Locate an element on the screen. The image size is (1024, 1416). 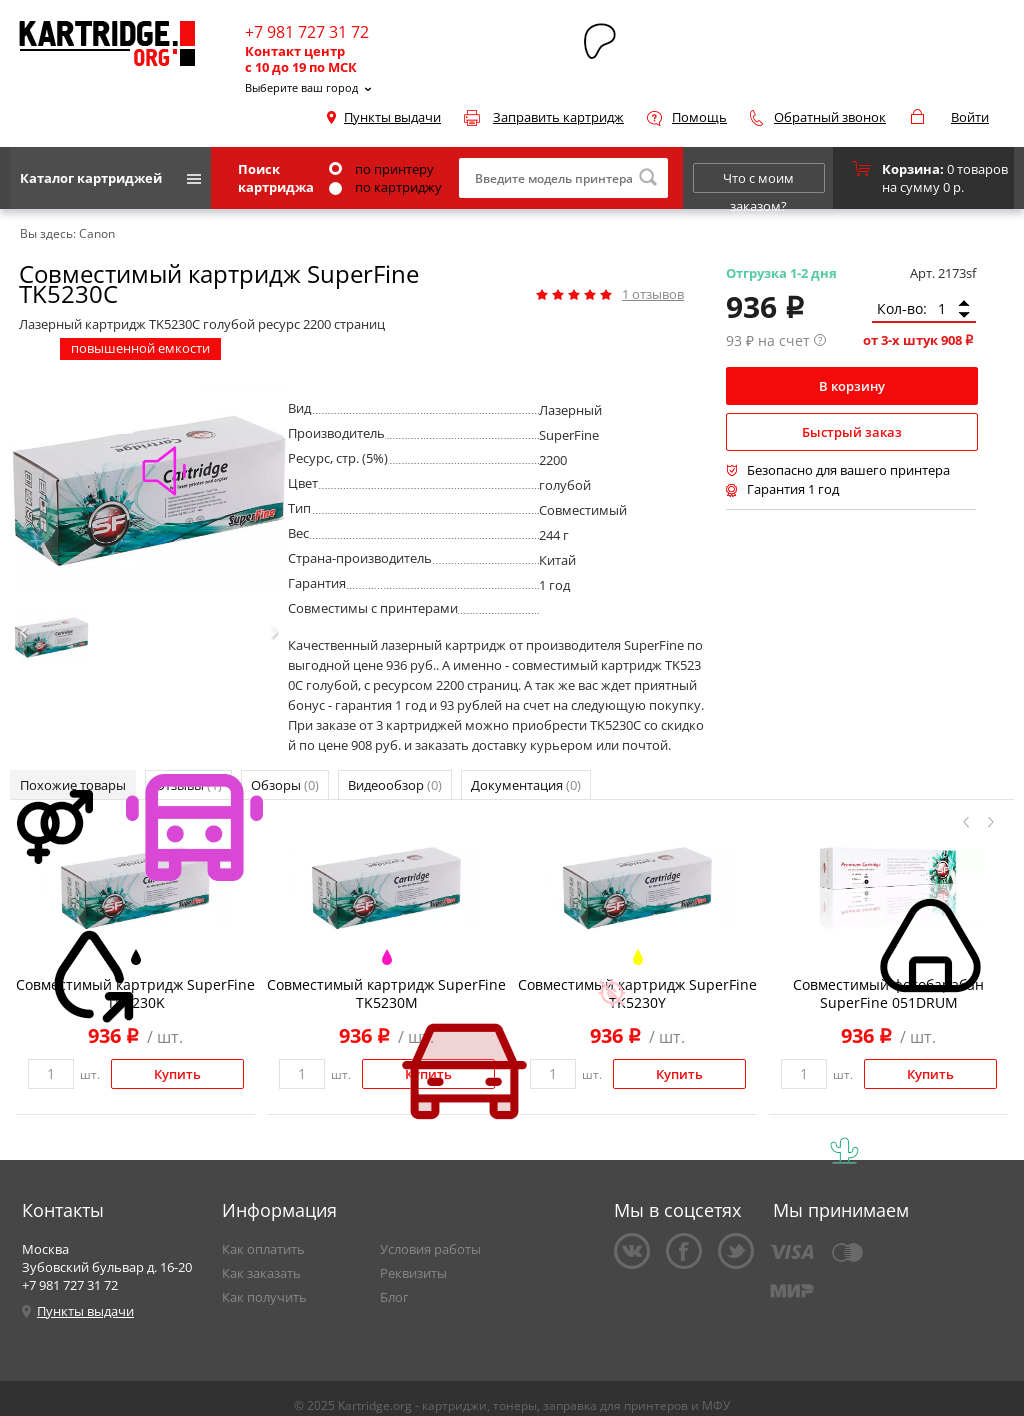
link to patreon profile or page is located at coordinates (598, 40).